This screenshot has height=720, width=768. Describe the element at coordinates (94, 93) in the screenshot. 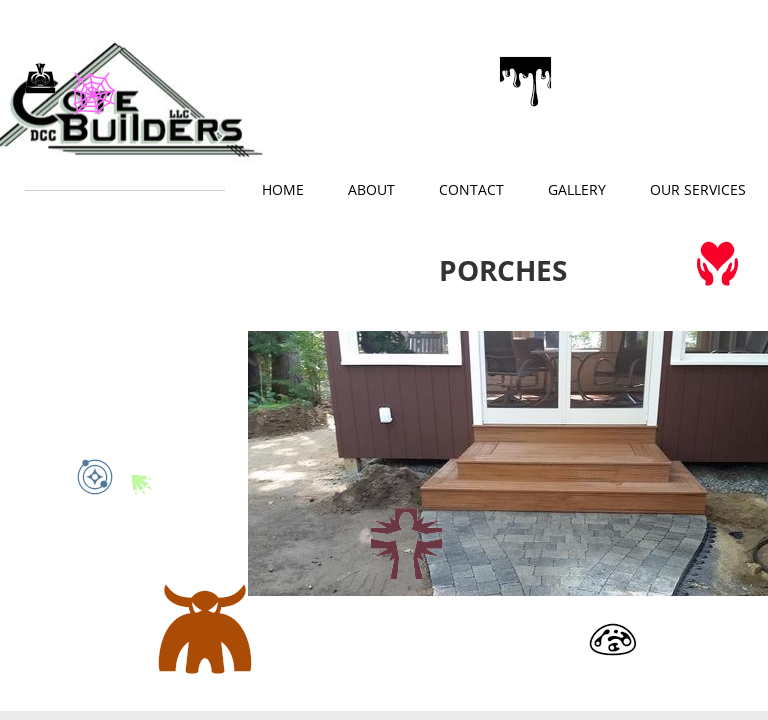

I see `indicates a spider or web-related game element` at that location.